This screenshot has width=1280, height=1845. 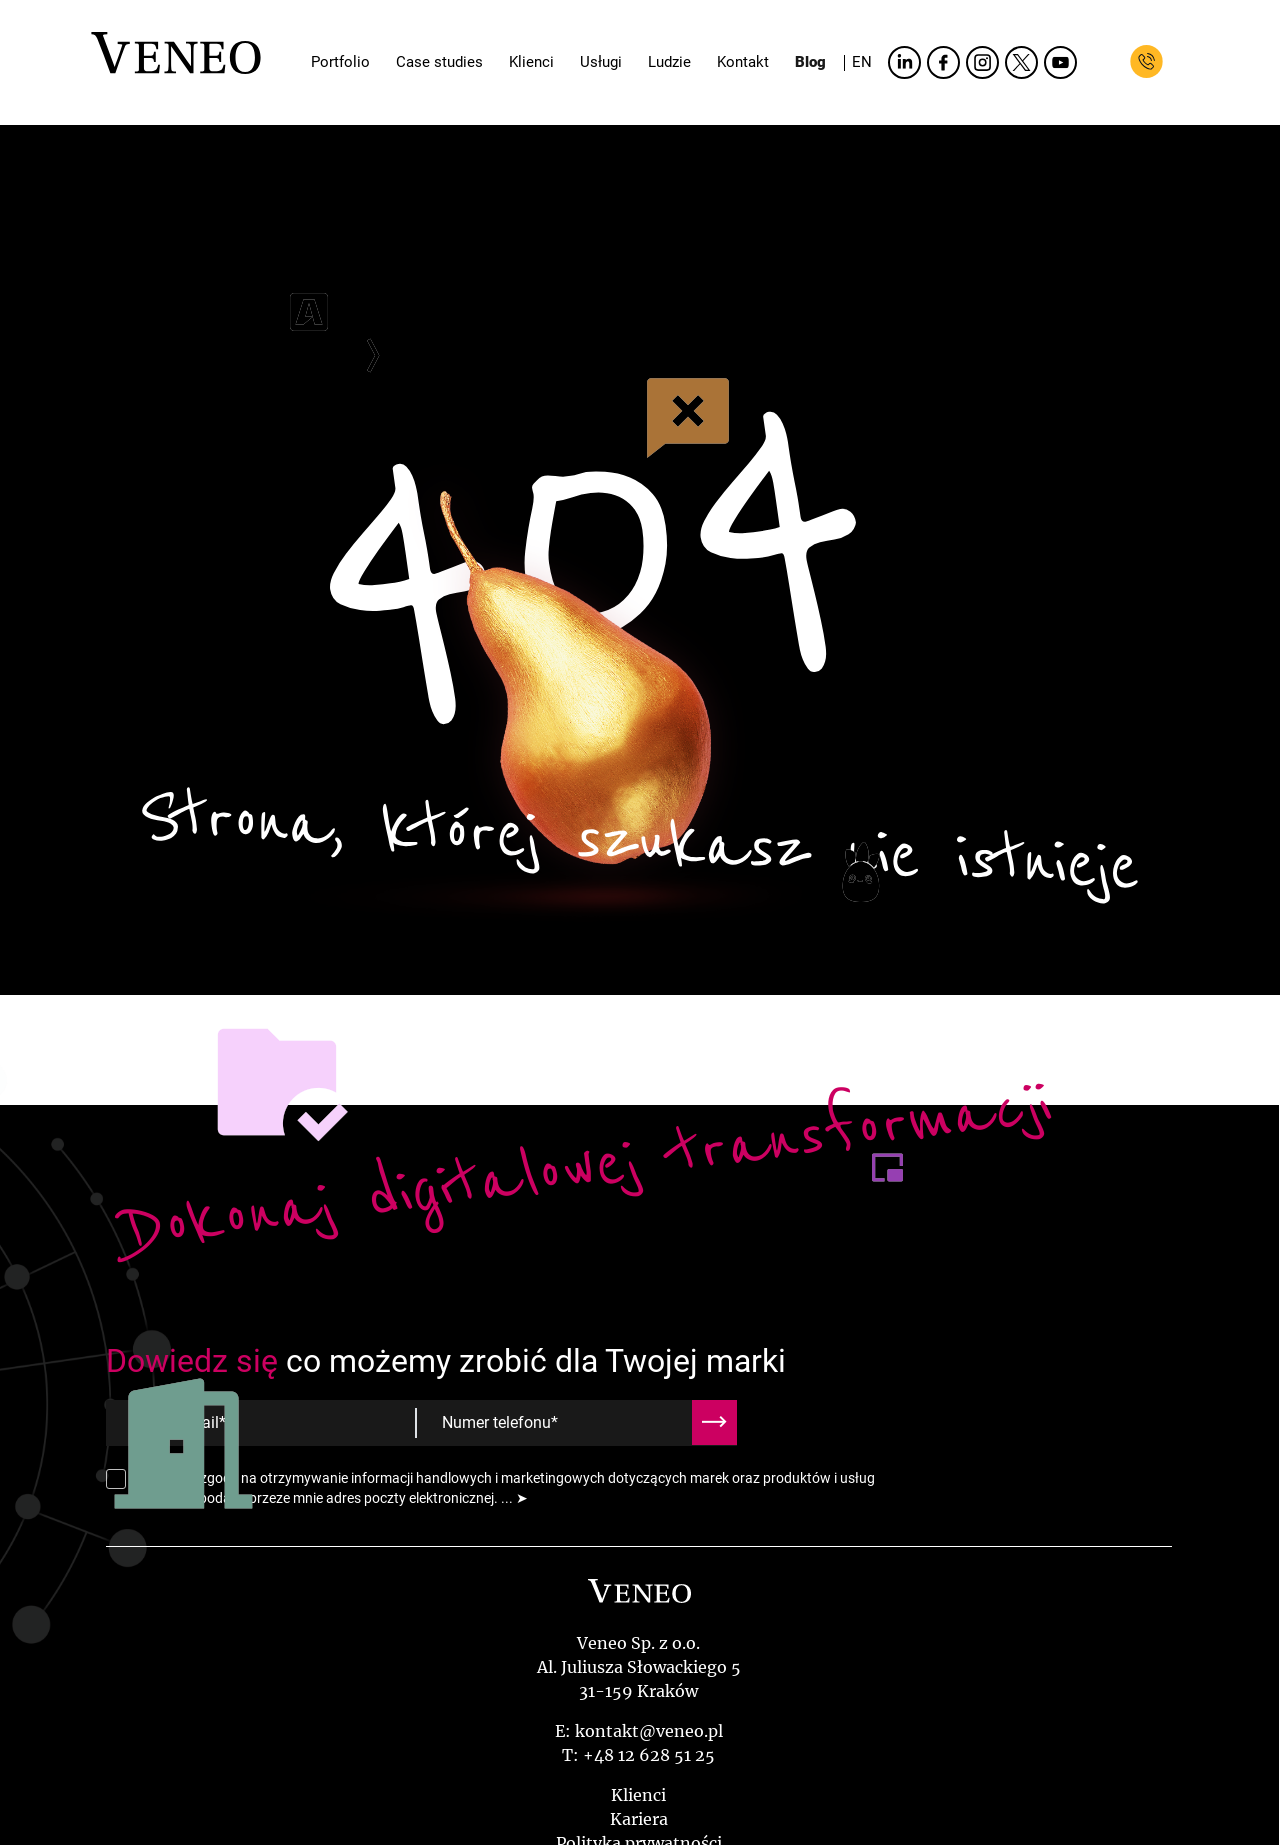 I want to click on enable picture-in-picture mode, so click(x=887, y=1167).